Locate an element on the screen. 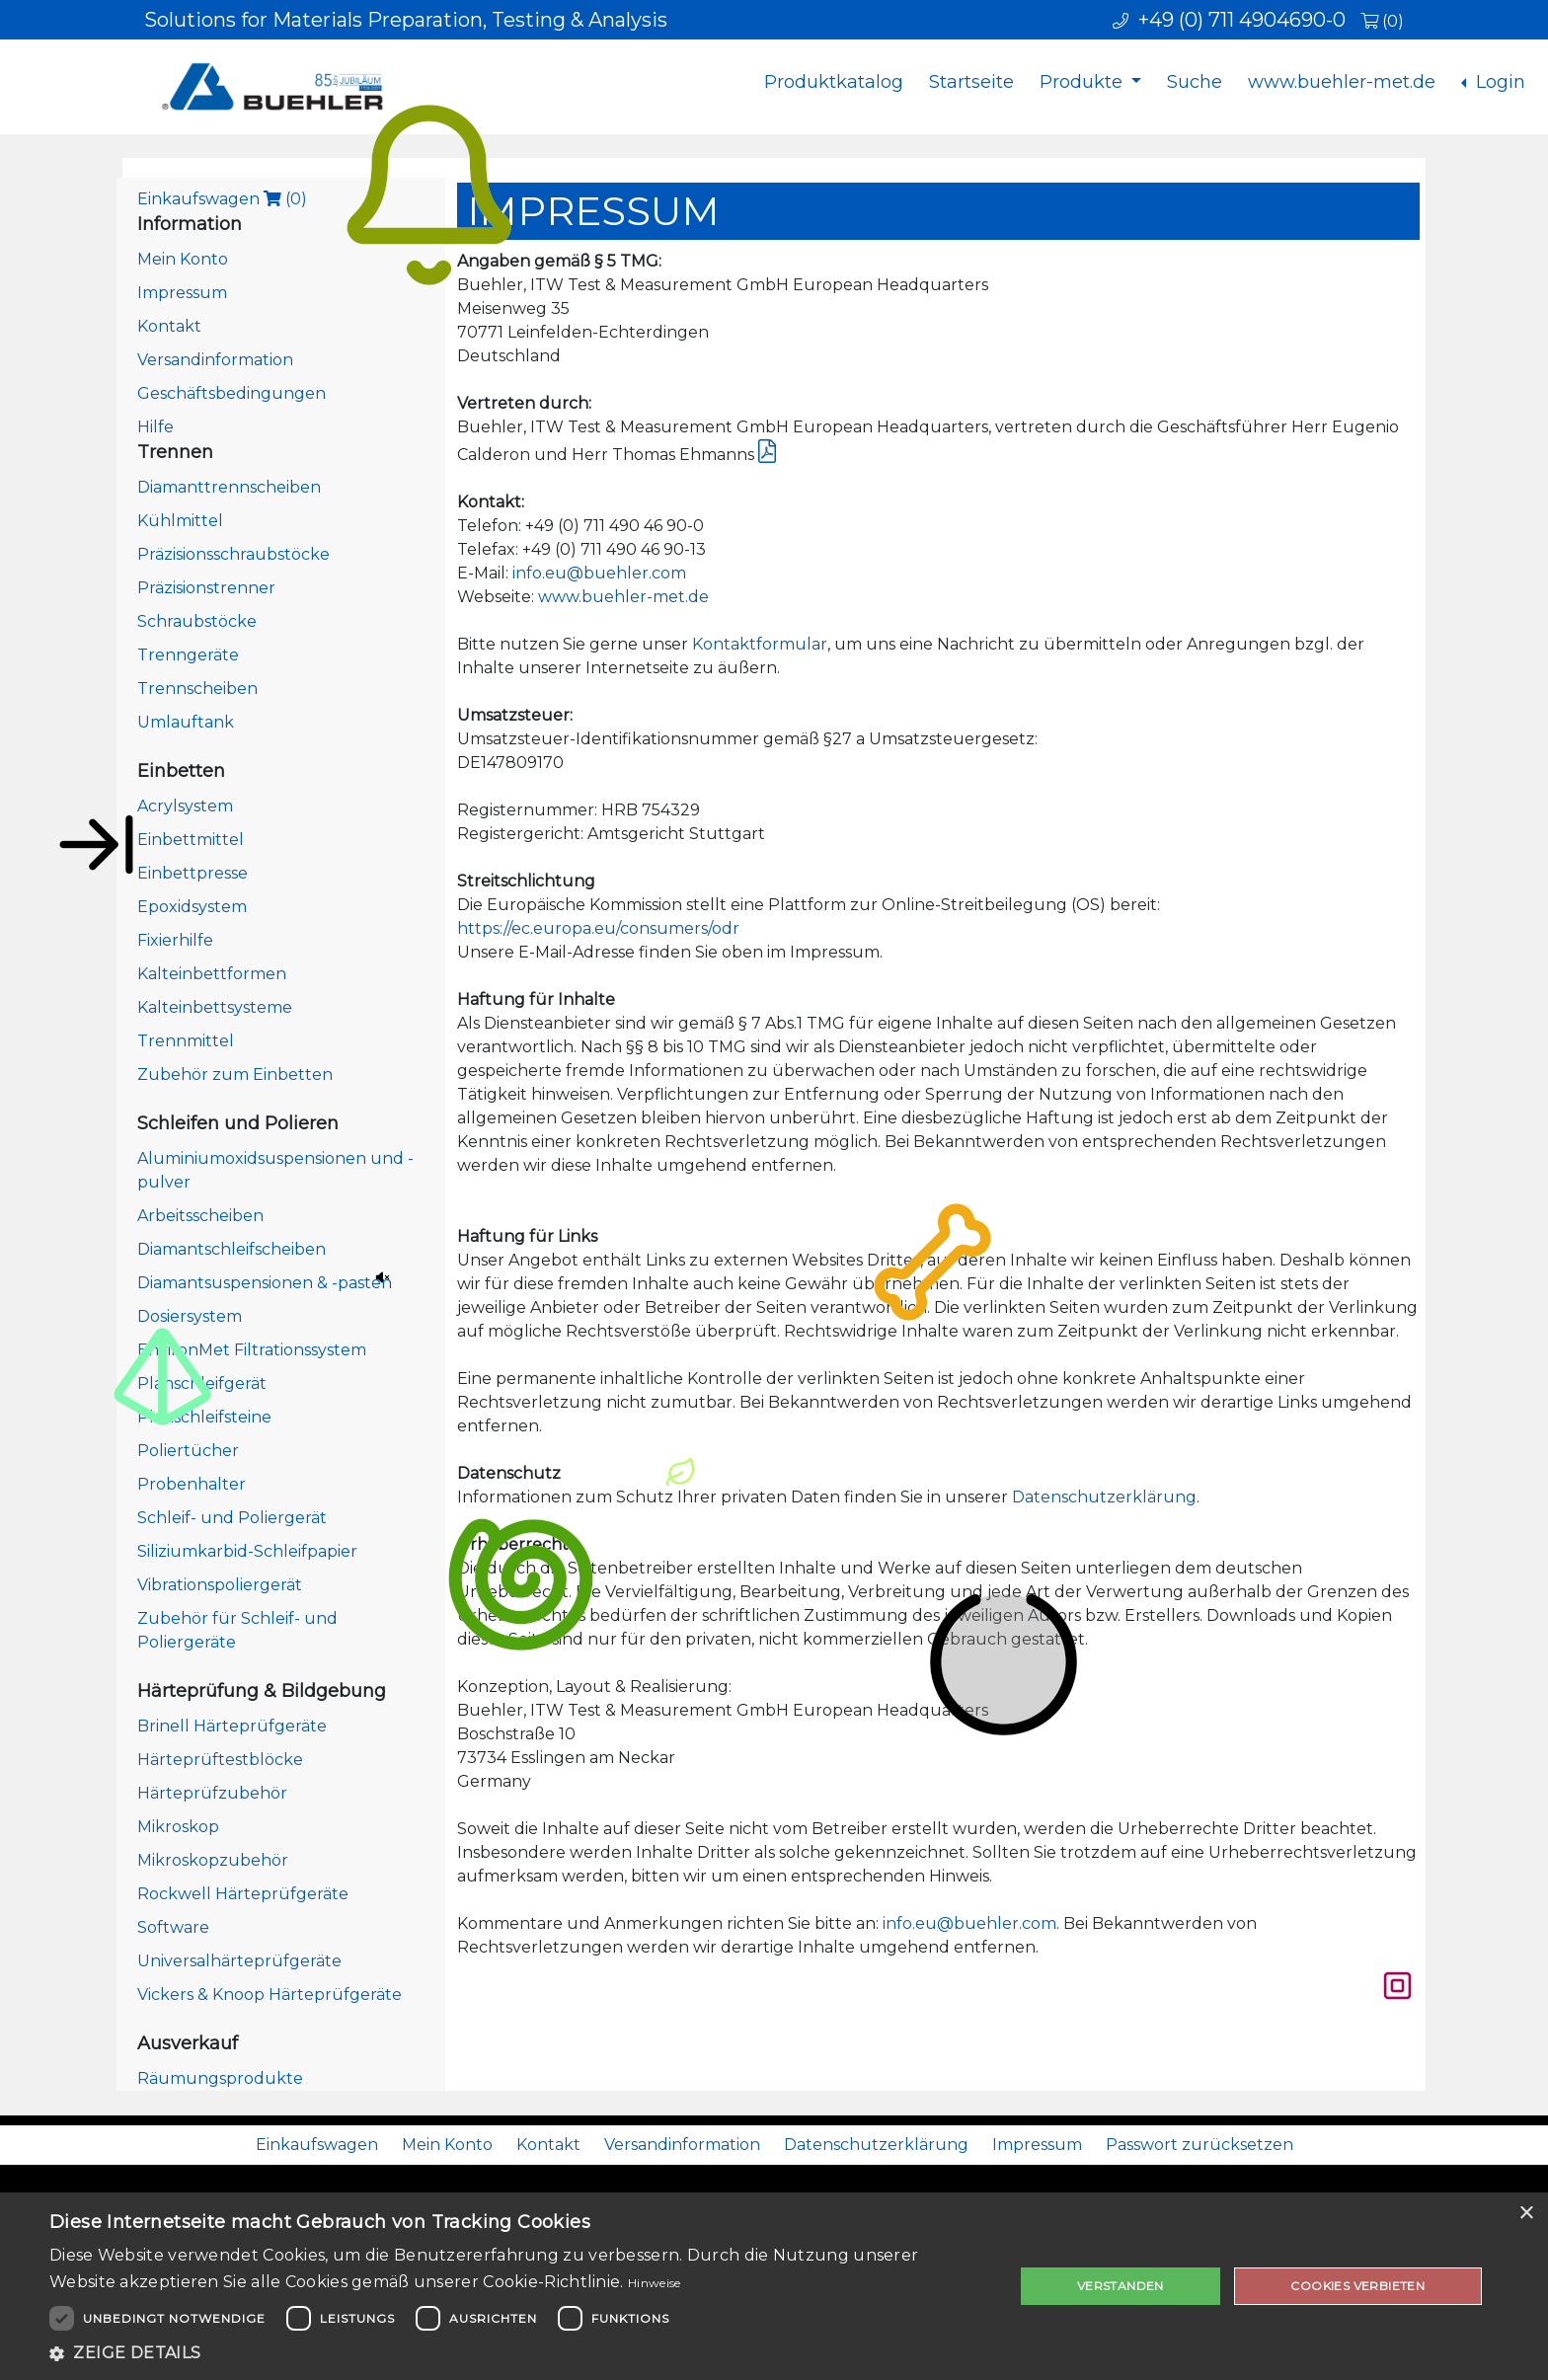  indicates eco-friendly or sustainable option is located at coordinates (680, 1472).